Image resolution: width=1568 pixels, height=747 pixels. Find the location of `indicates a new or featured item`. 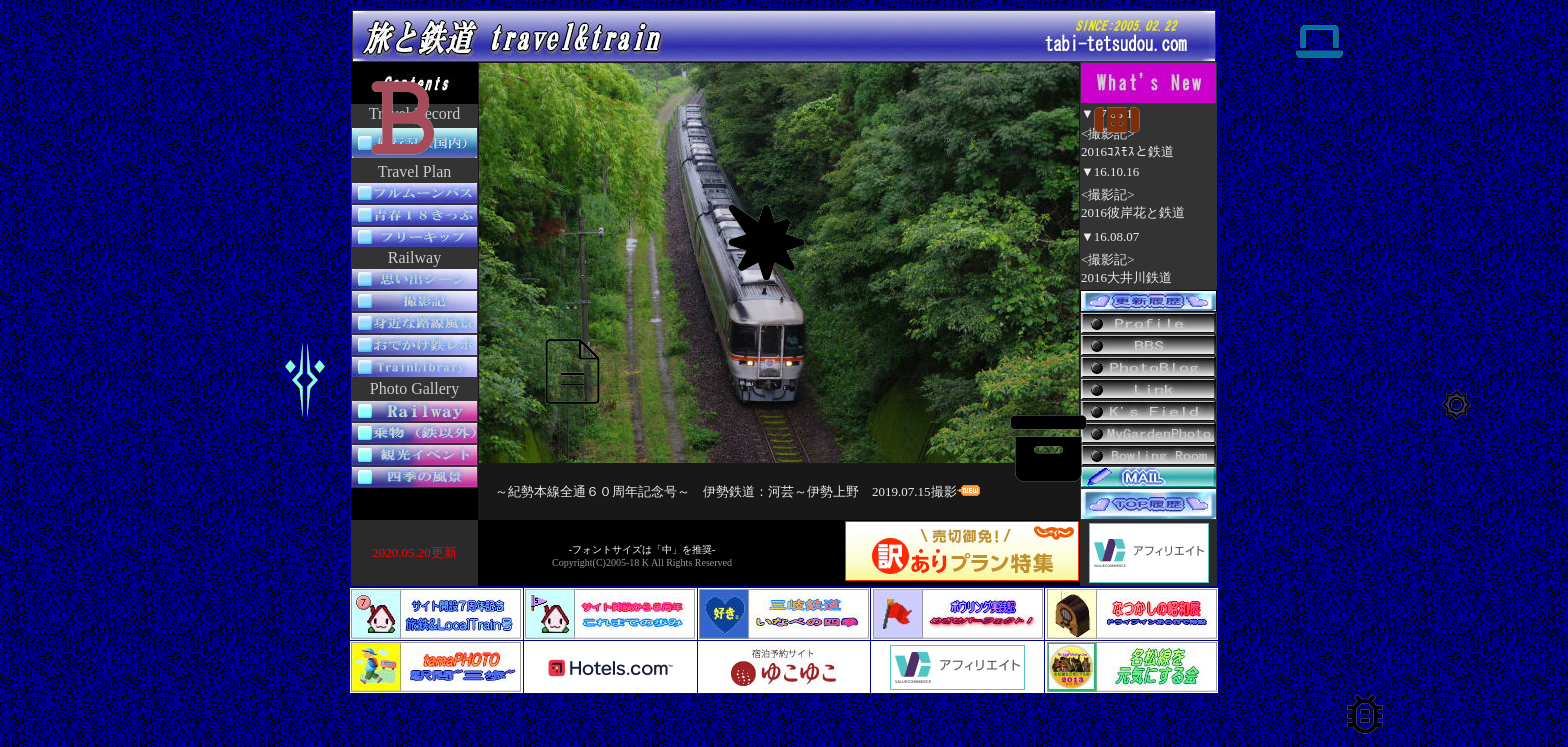

indicates a new or featured item is located at coordinates (766, 242).